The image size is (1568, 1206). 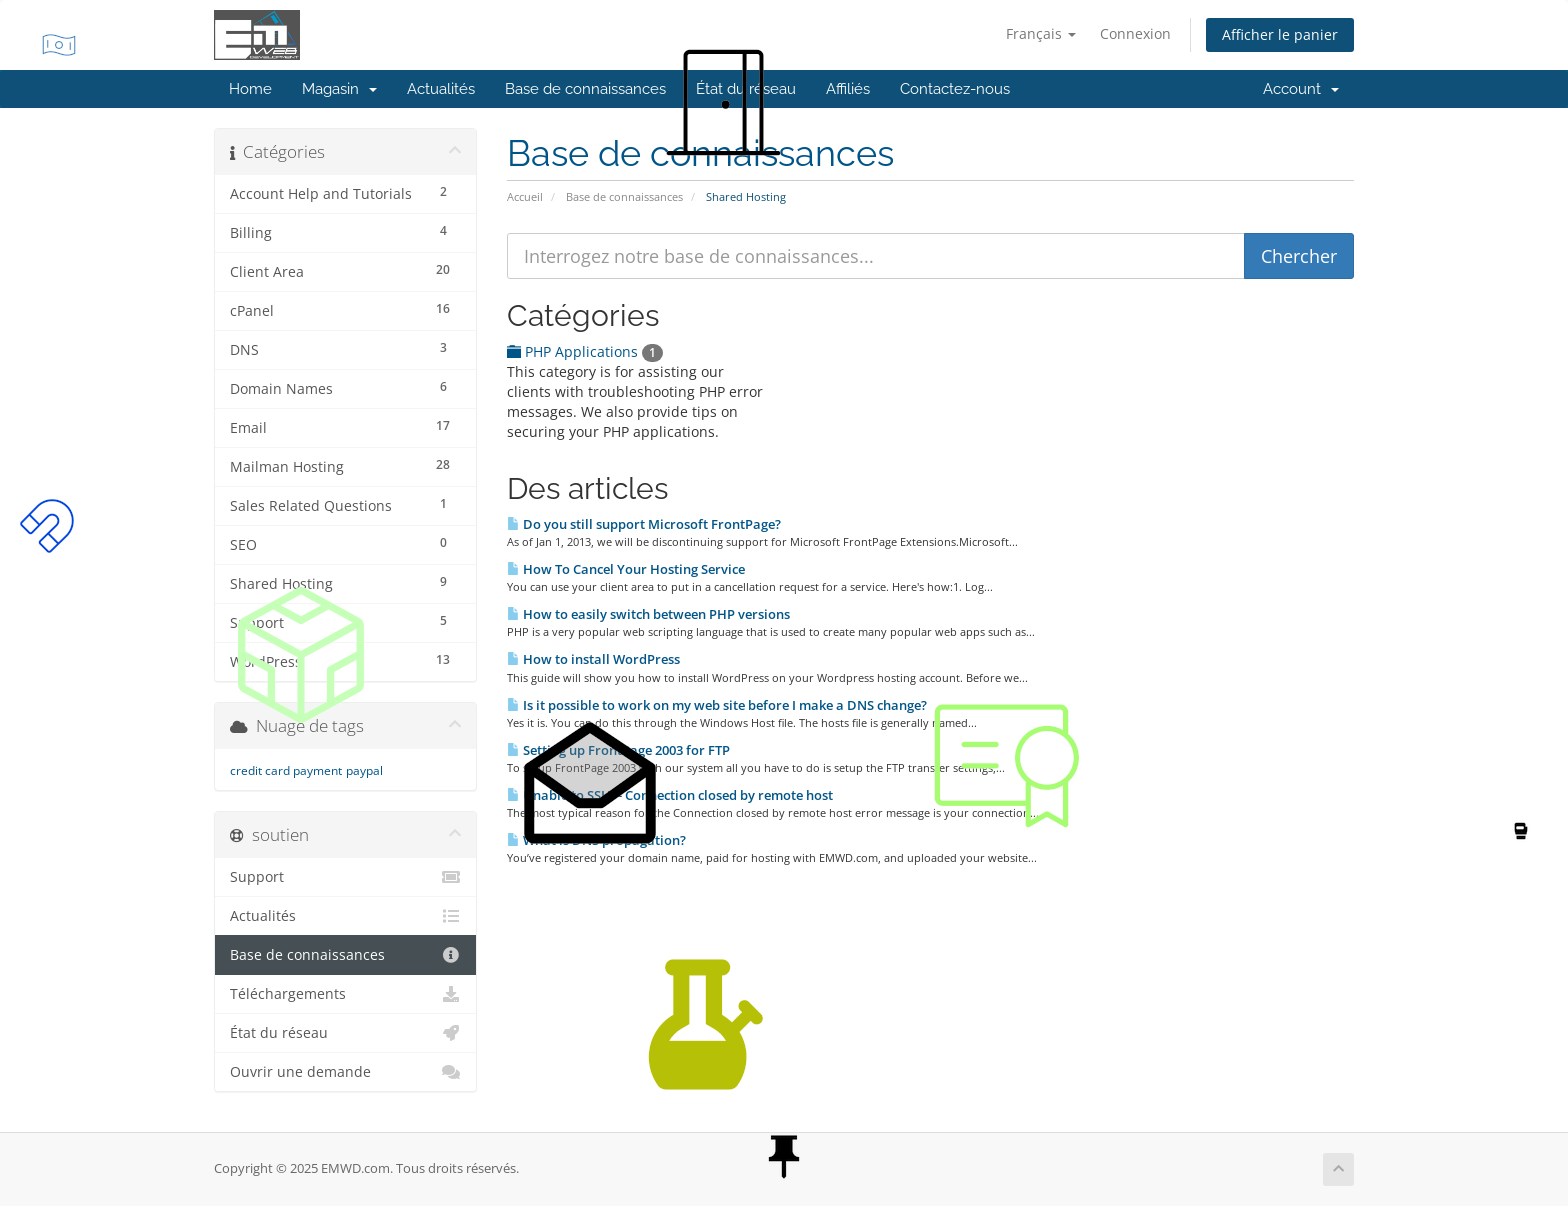 I want to click on pin item to keep it visible, so click(x=784, y=1157).